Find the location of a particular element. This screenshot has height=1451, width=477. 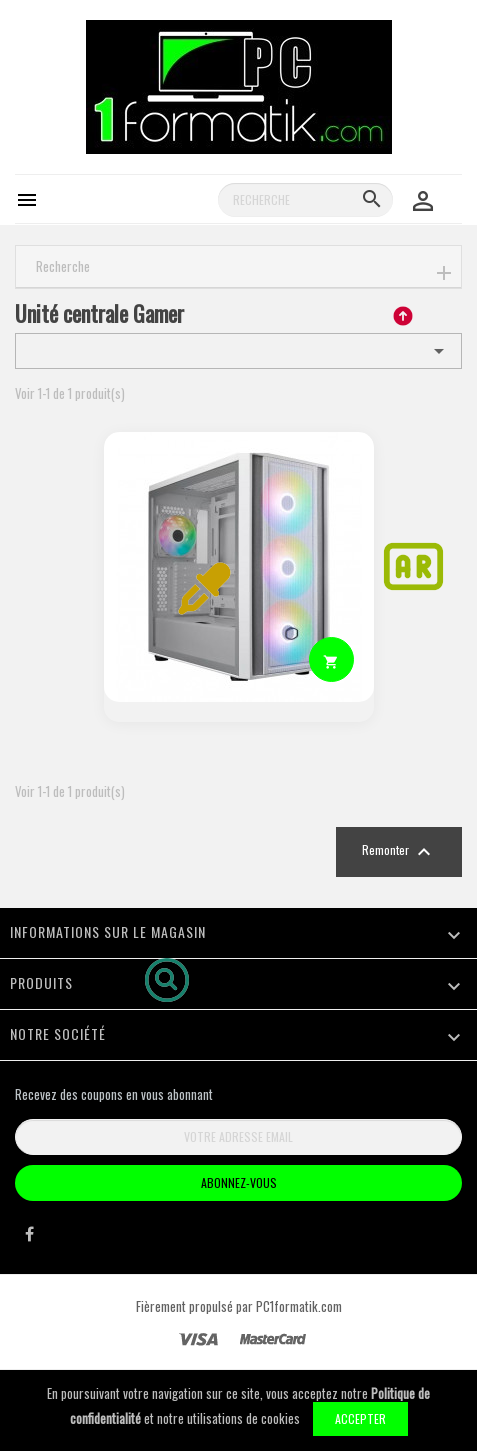

indicates augmented reality feature available is located at coordinates (413, 566).